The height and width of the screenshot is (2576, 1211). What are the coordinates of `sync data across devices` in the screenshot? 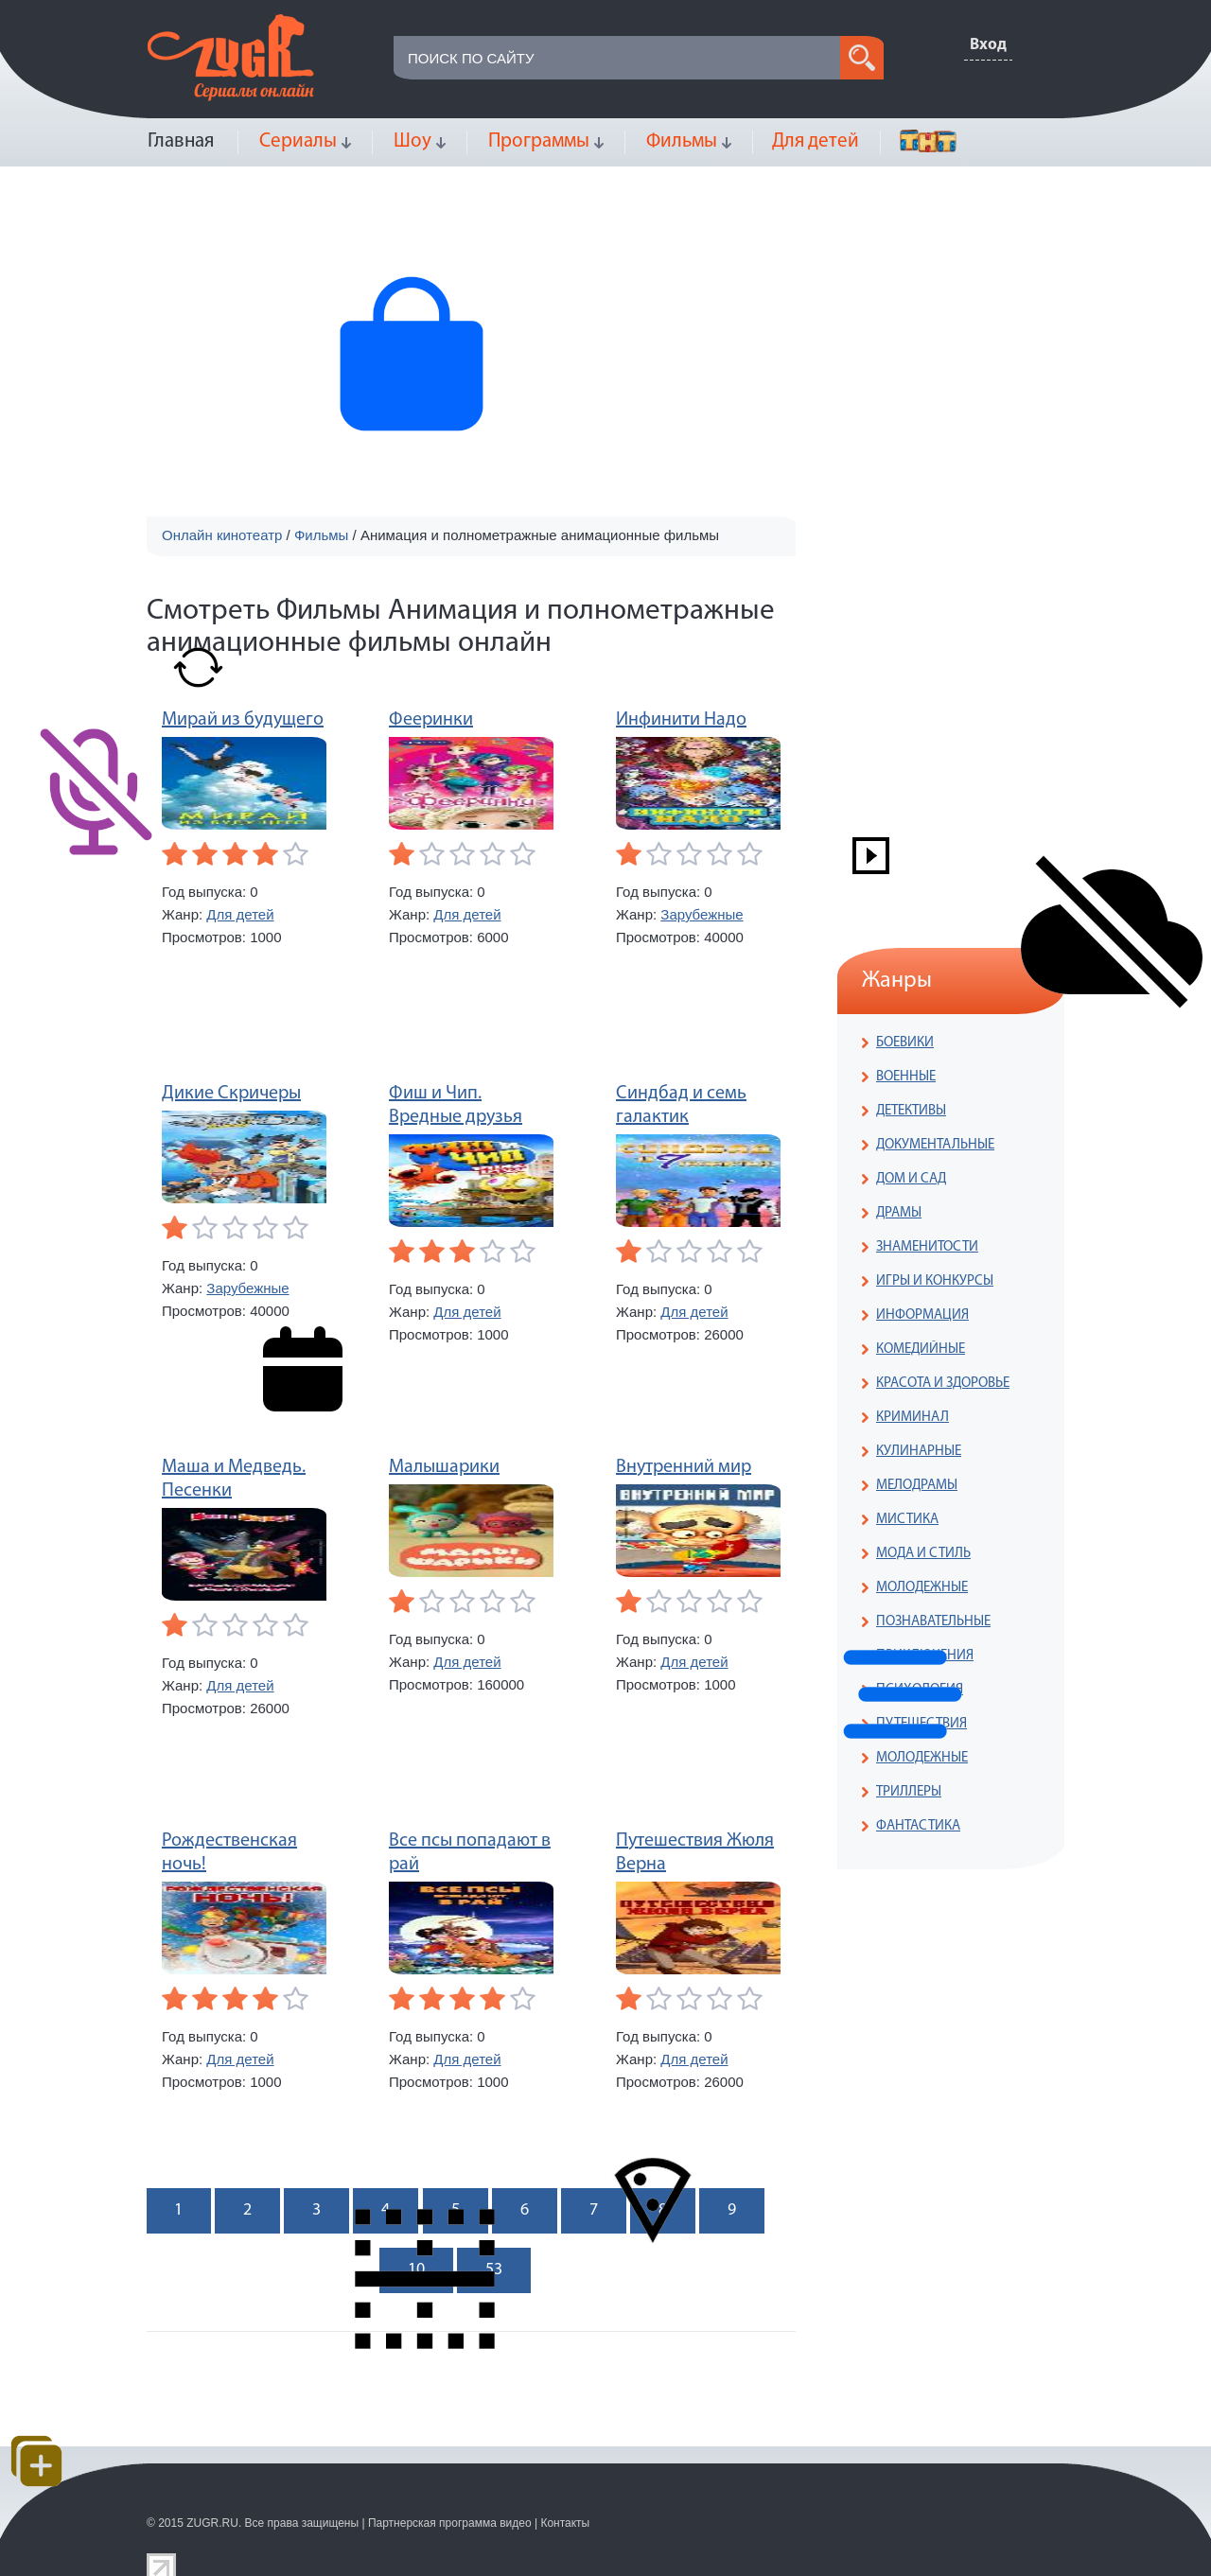 It's located at (198, 667).